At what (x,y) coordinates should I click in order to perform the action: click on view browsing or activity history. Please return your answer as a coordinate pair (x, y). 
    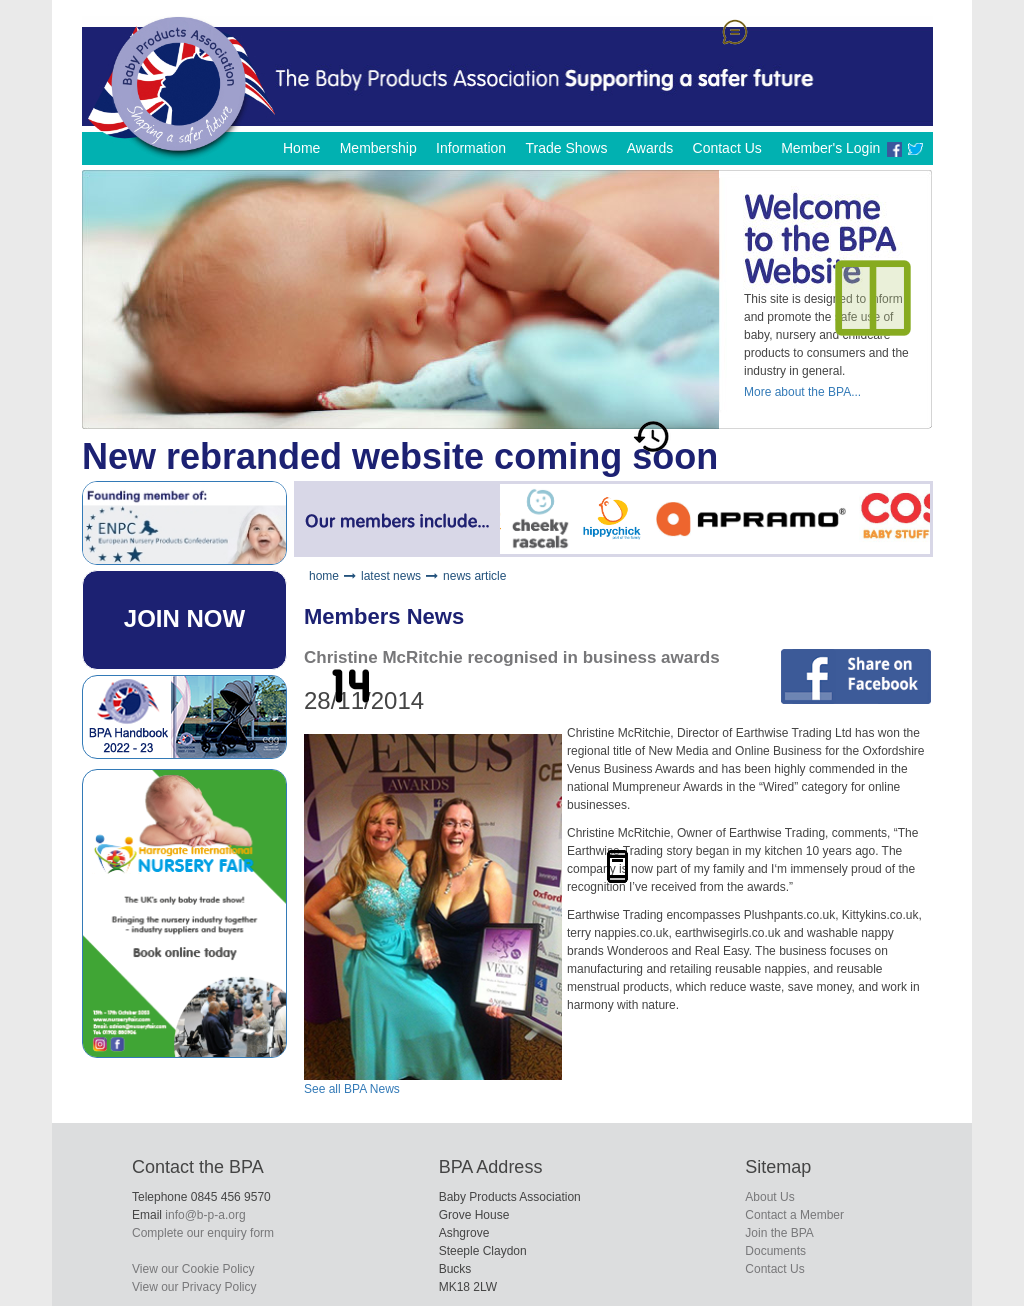
    Looking at the image, I should click on (651, 436).